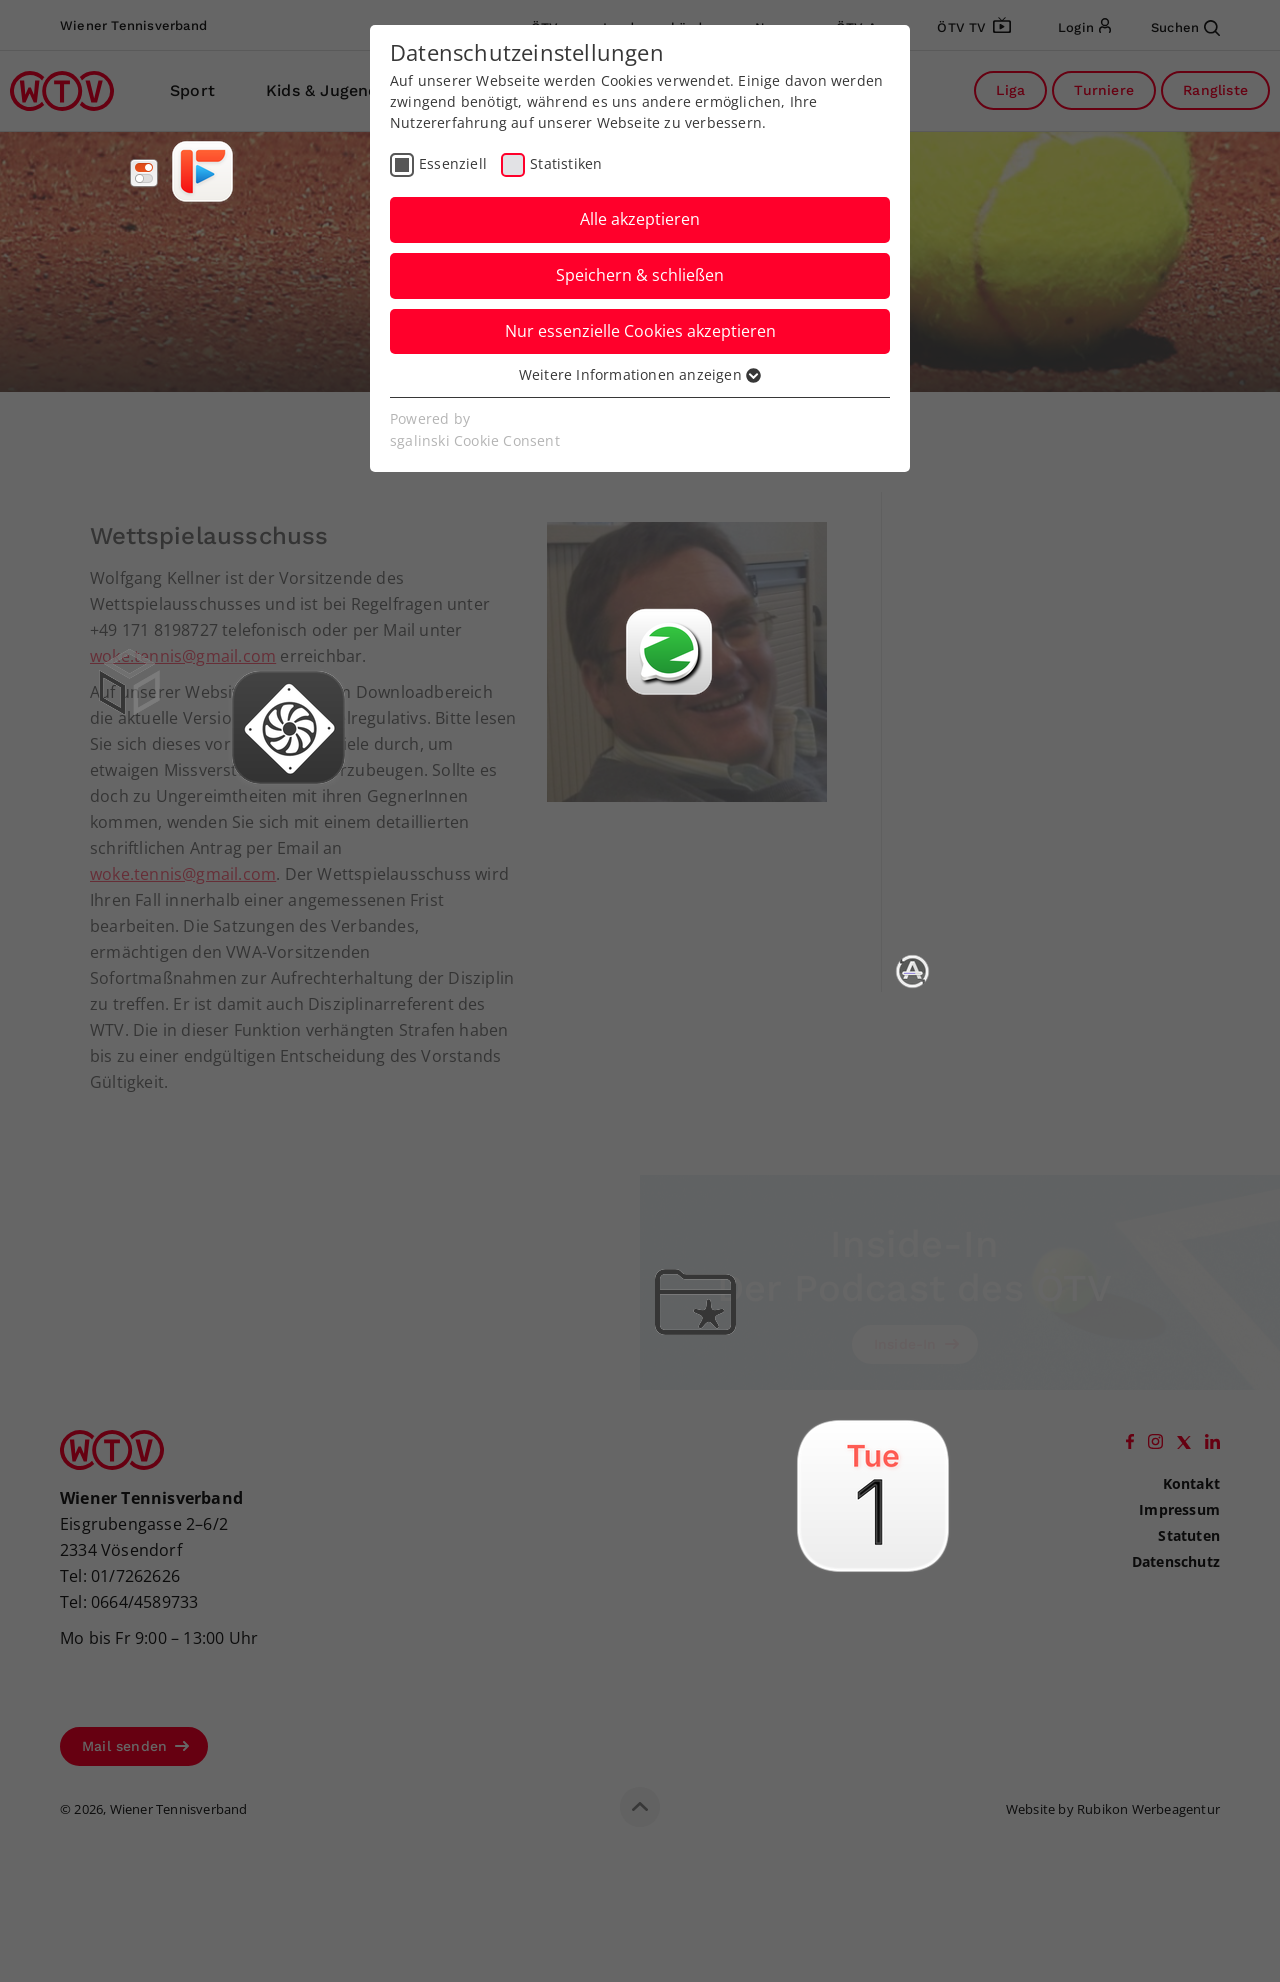 The height and width of the screenshot is (1982, 1280). What do you see at coordinates (674, 649) in the screenshot?
I see `open zapzap messaging app` at bounding box center [674, 649].